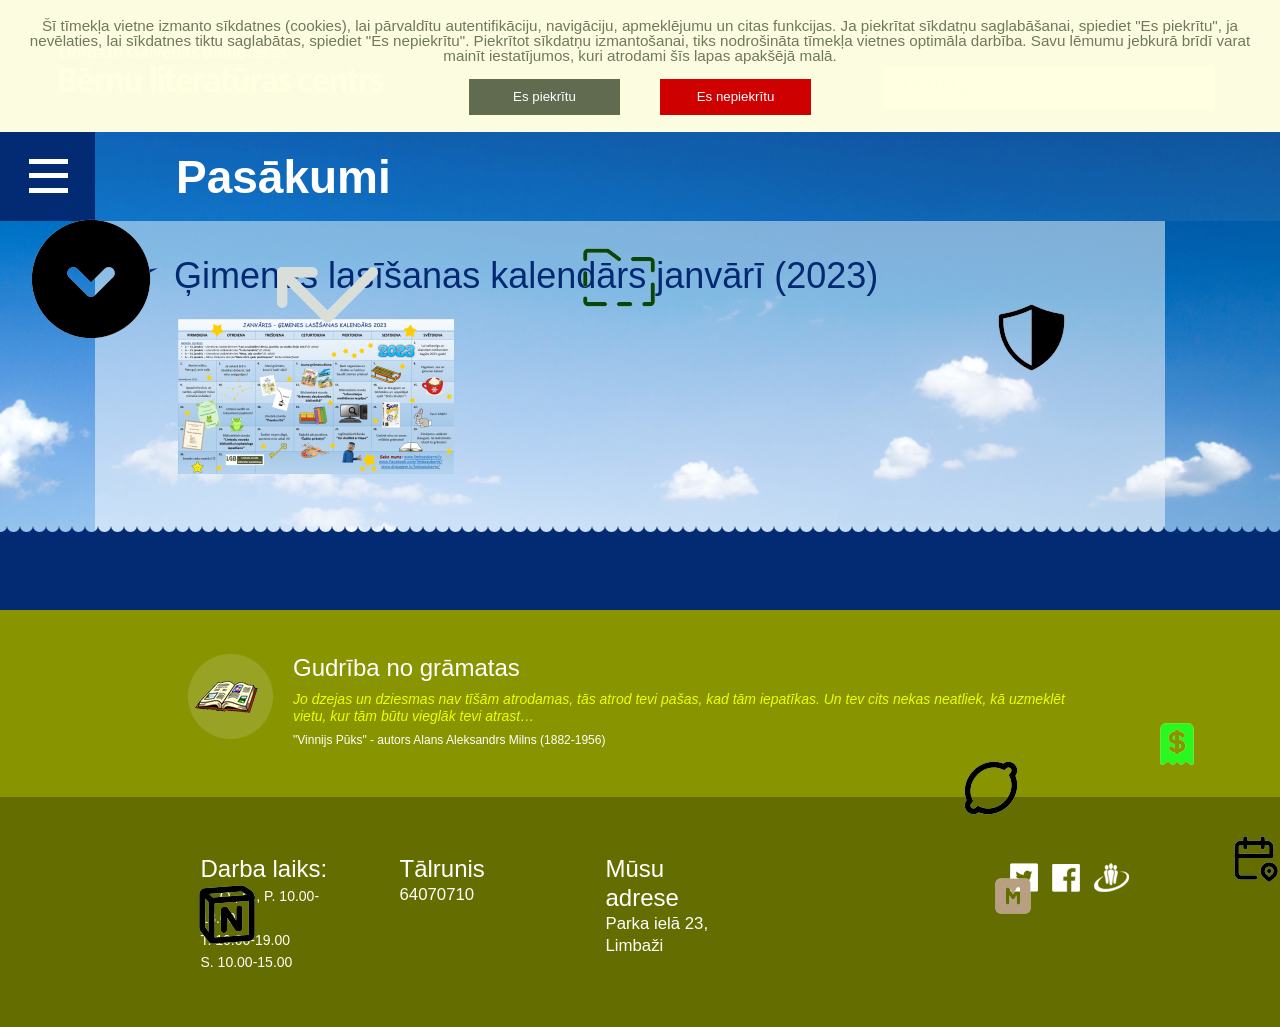 Image resolution: width=1280 pixels, height=1027 pixels. I want to click on expand to show more content, so click(91, 279).